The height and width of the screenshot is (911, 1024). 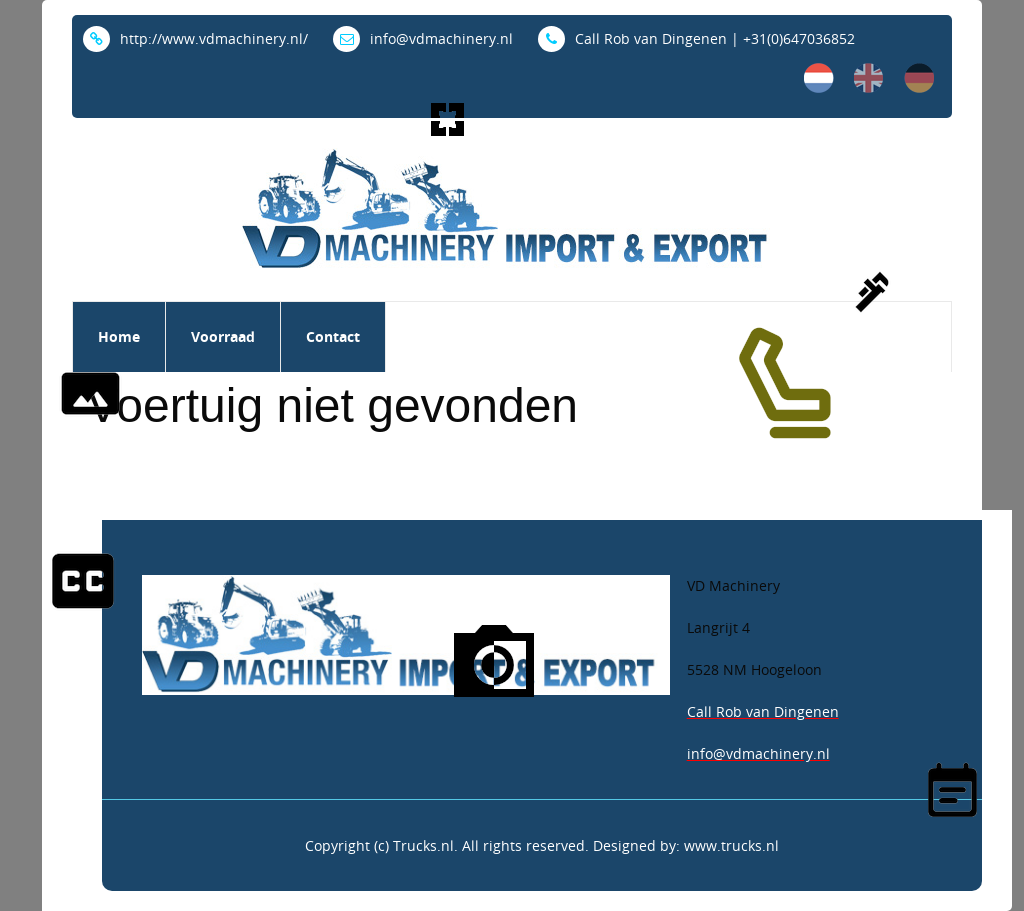 I want to click on apply black and white filter to photo, so click(x=494, y=661).